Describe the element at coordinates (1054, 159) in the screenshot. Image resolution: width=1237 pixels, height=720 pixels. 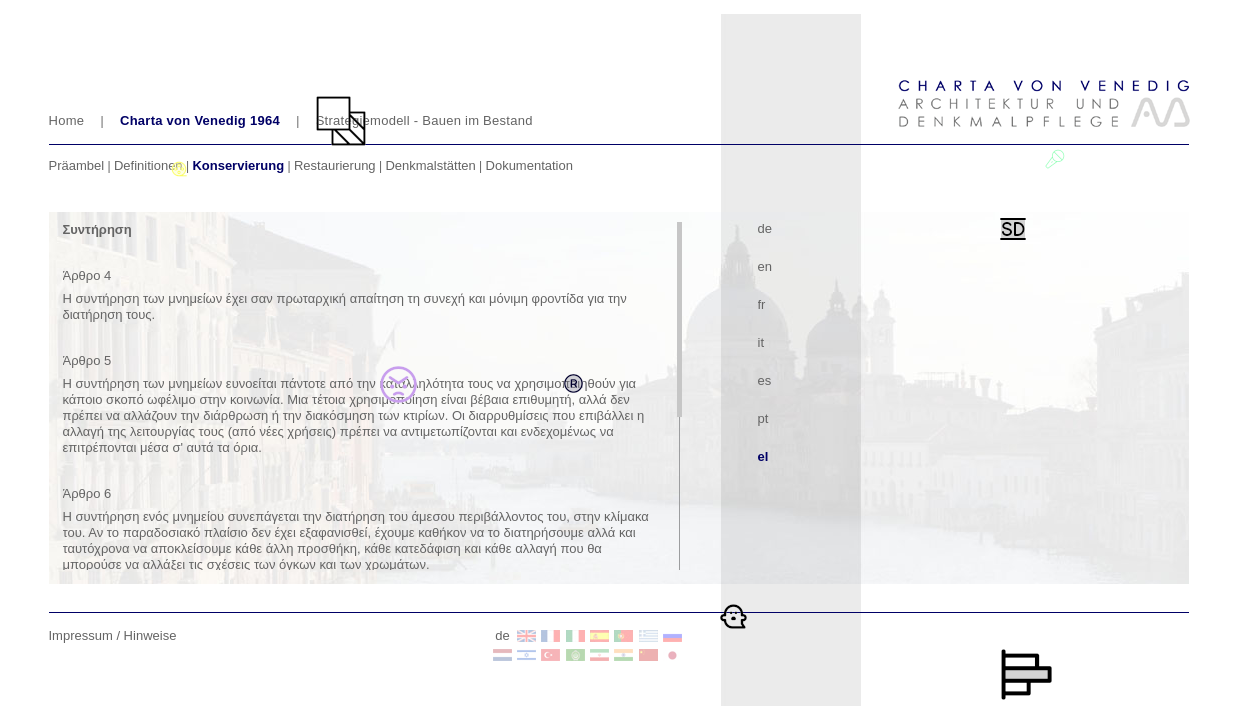
I see `access voice recording or audio input` at that location.